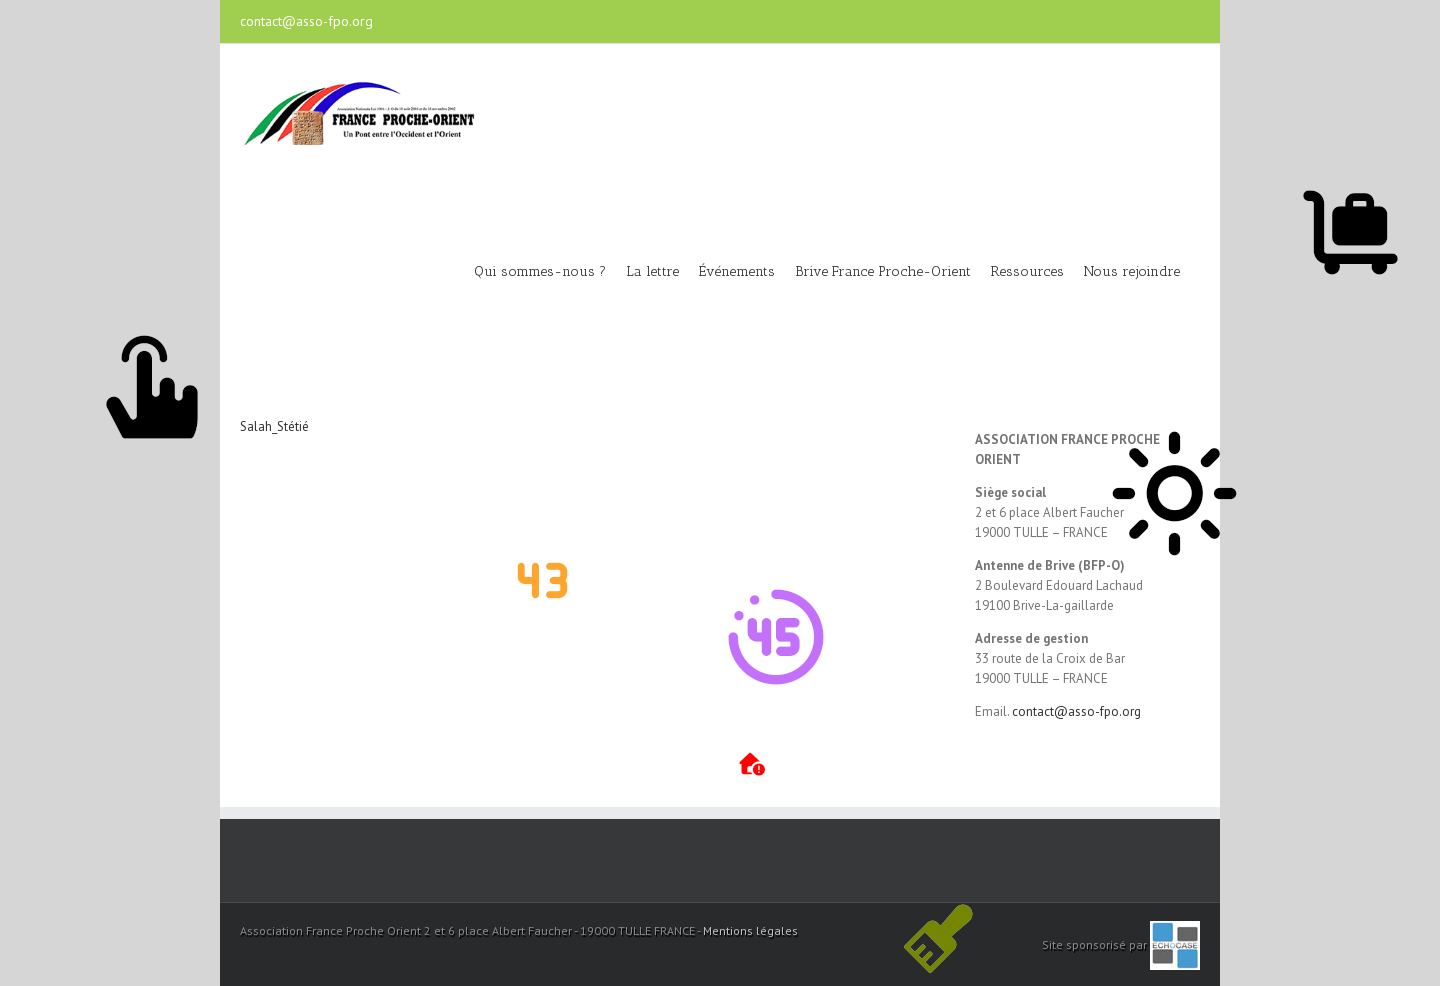 This screenshot has width=1440, height=986. I want to click on access baggage or luggage services, so click(1350, 232).